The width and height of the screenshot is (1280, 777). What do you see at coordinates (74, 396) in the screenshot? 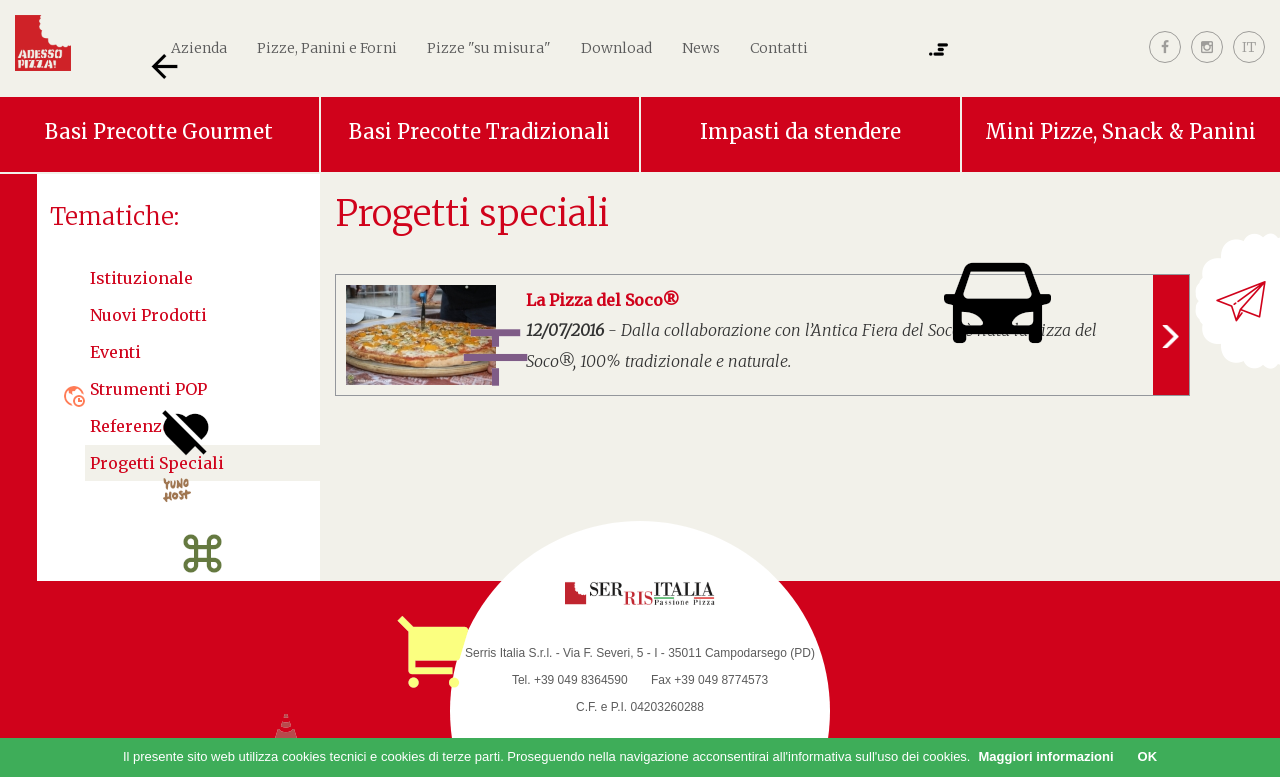
I see `view or change time zone settings` at bounding box center [74, 396].